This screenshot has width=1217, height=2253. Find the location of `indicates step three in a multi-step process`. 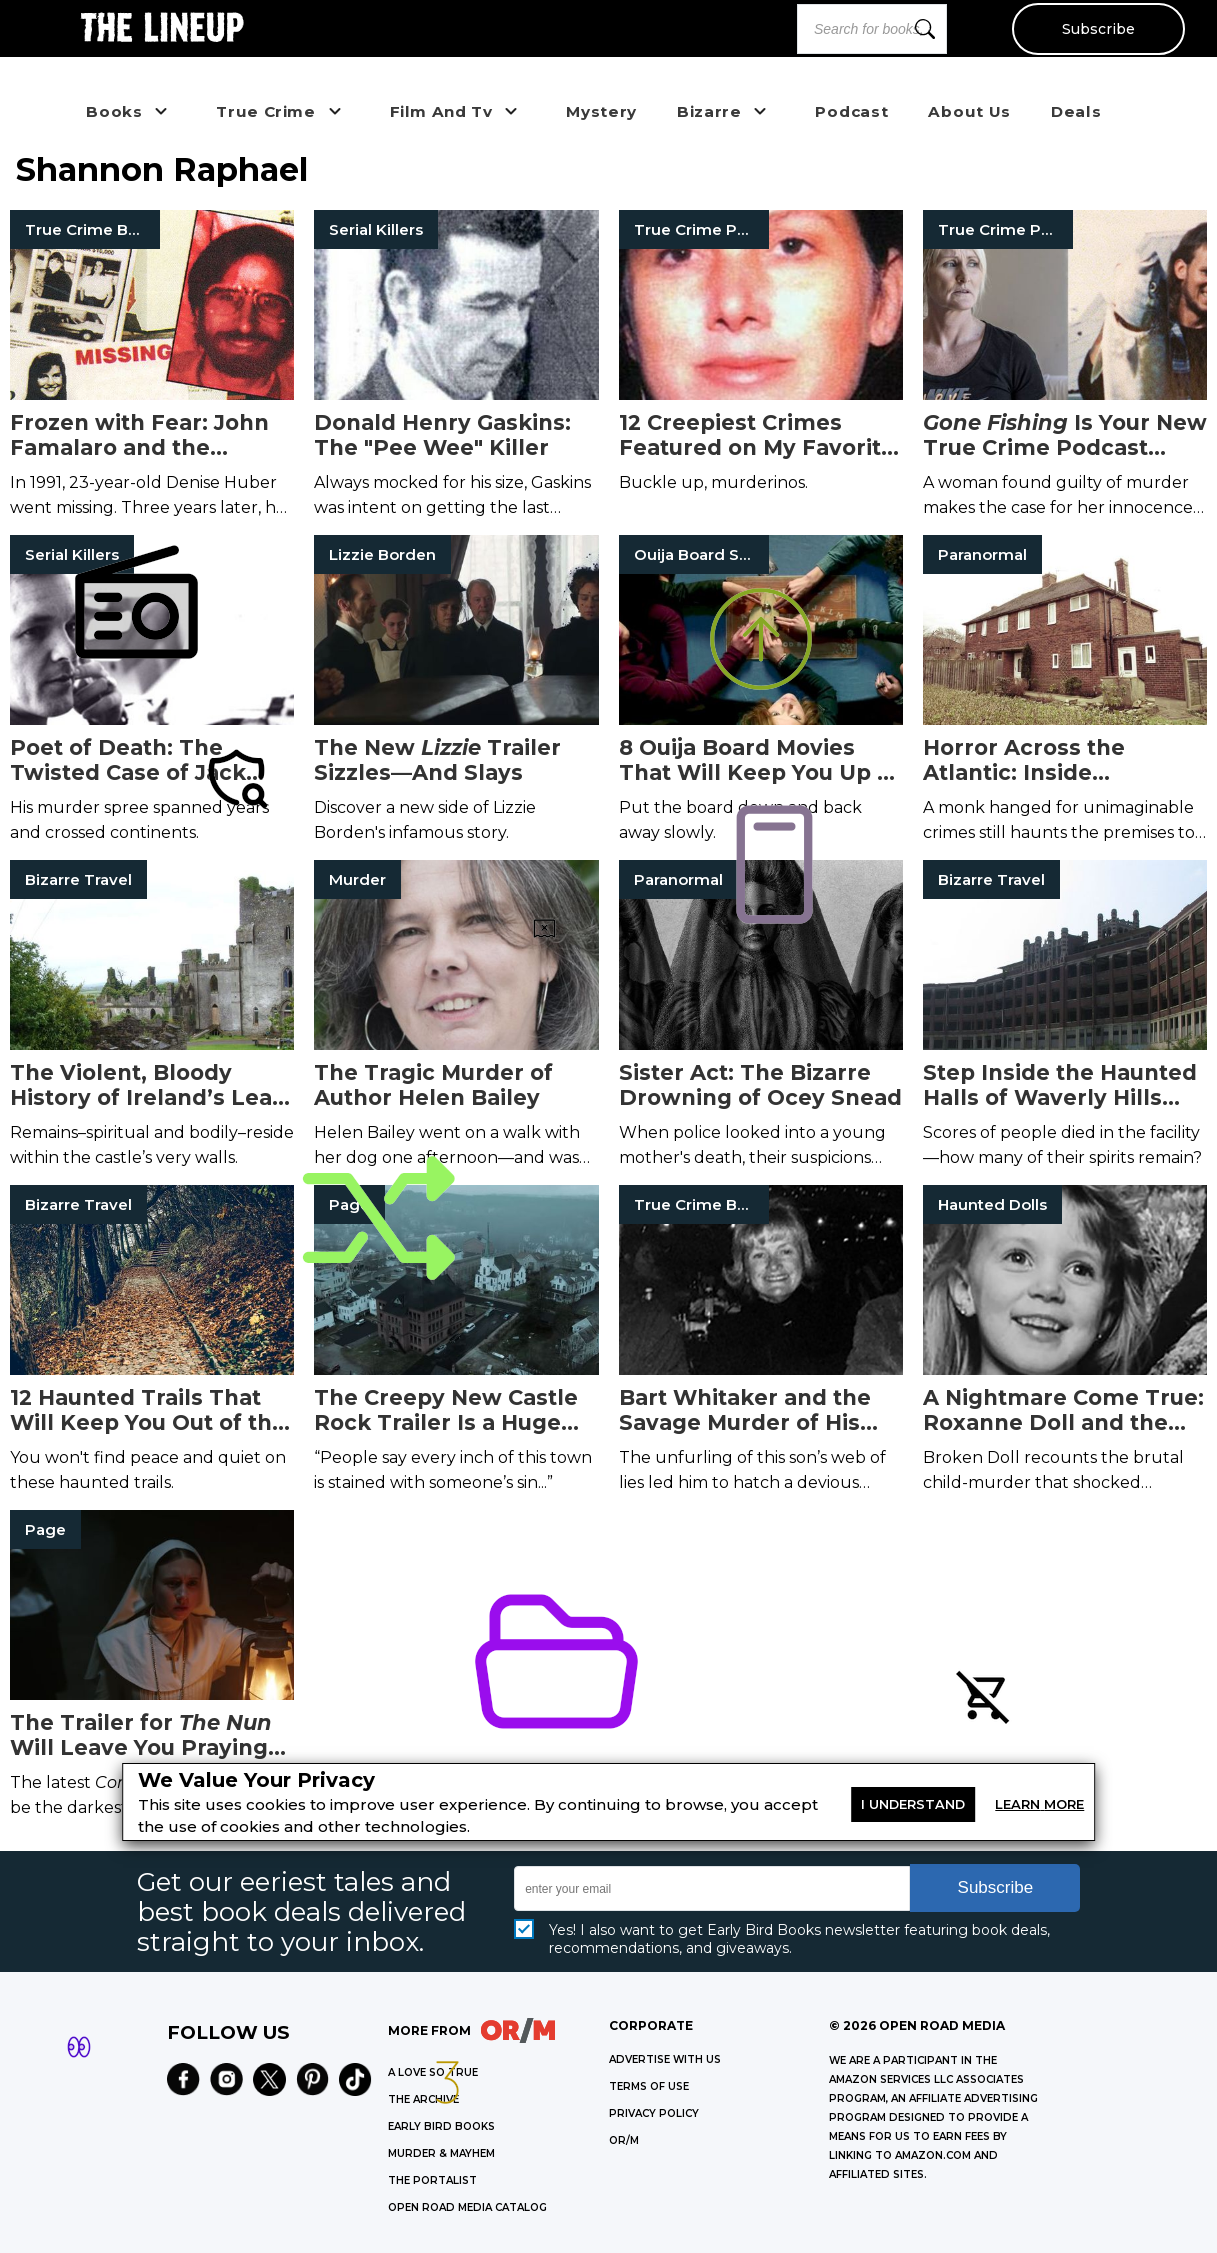

indicates step three in a multi-step process is located at coordinates (447, 2082).